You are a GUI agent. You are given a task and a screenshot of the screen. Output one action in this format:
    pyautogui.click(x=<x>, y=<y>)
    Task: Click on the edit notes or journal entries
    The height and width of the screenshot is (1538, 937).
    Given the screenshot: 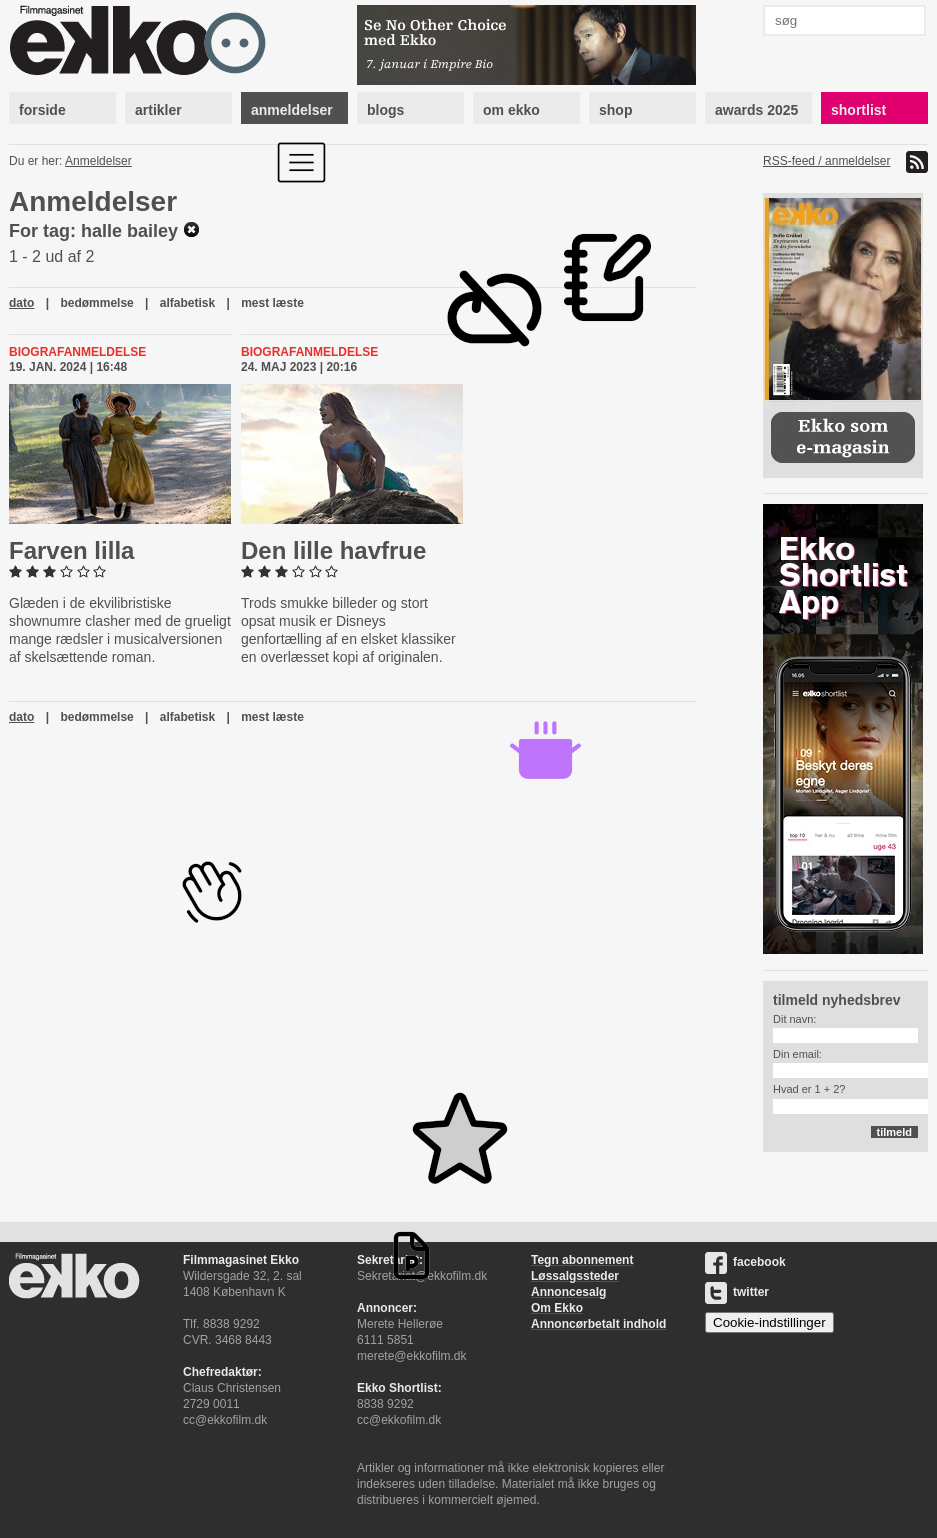 What is the action you would take?
    pyautogui.click(x=607, y=277)
    